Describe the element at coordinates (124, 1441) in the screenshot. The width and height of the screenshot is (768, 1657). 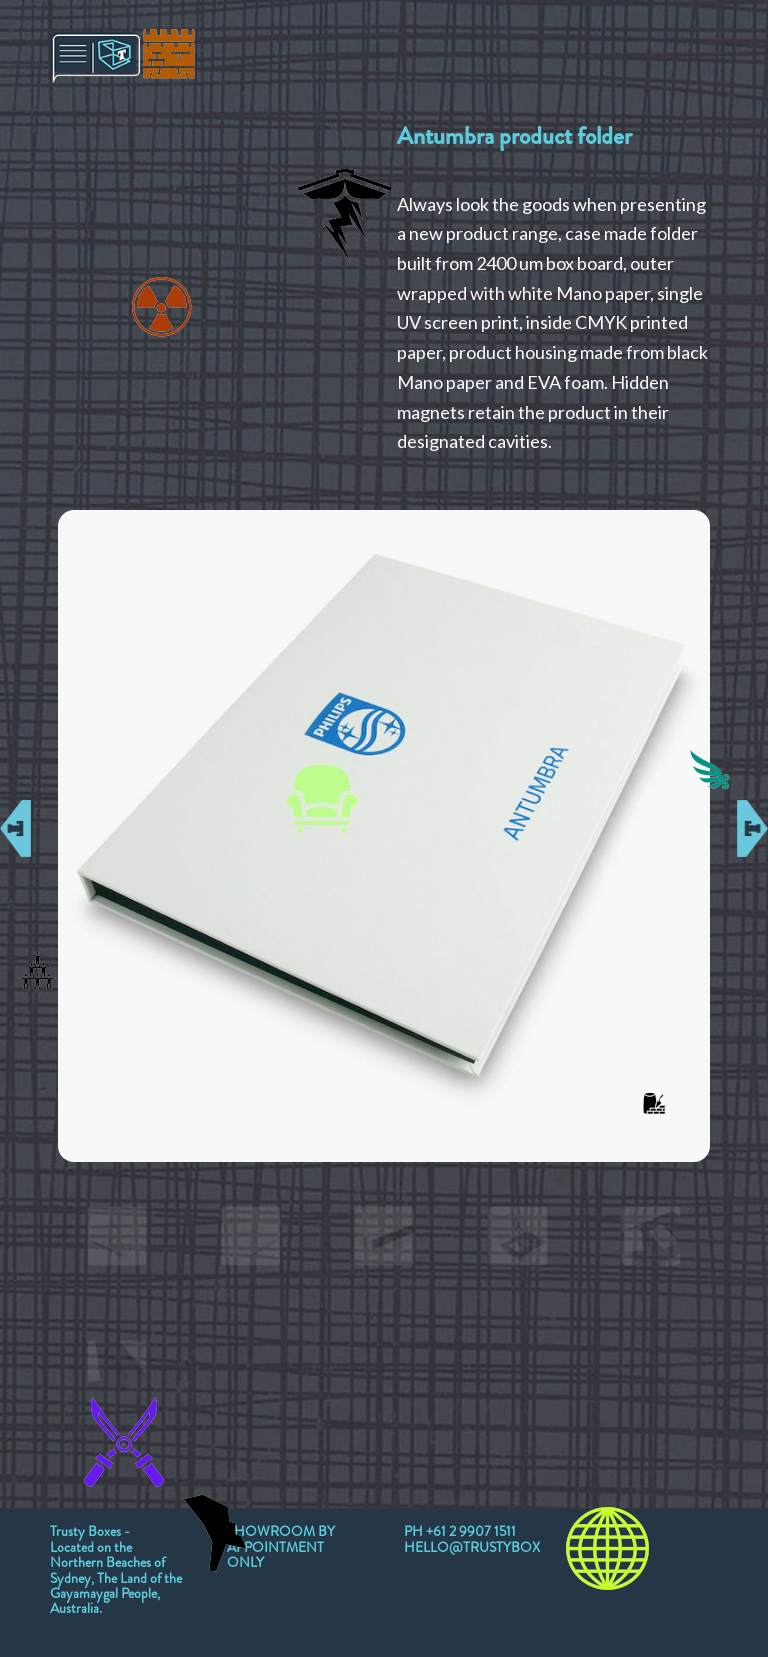
I see `trim or cut selected content` at that location.